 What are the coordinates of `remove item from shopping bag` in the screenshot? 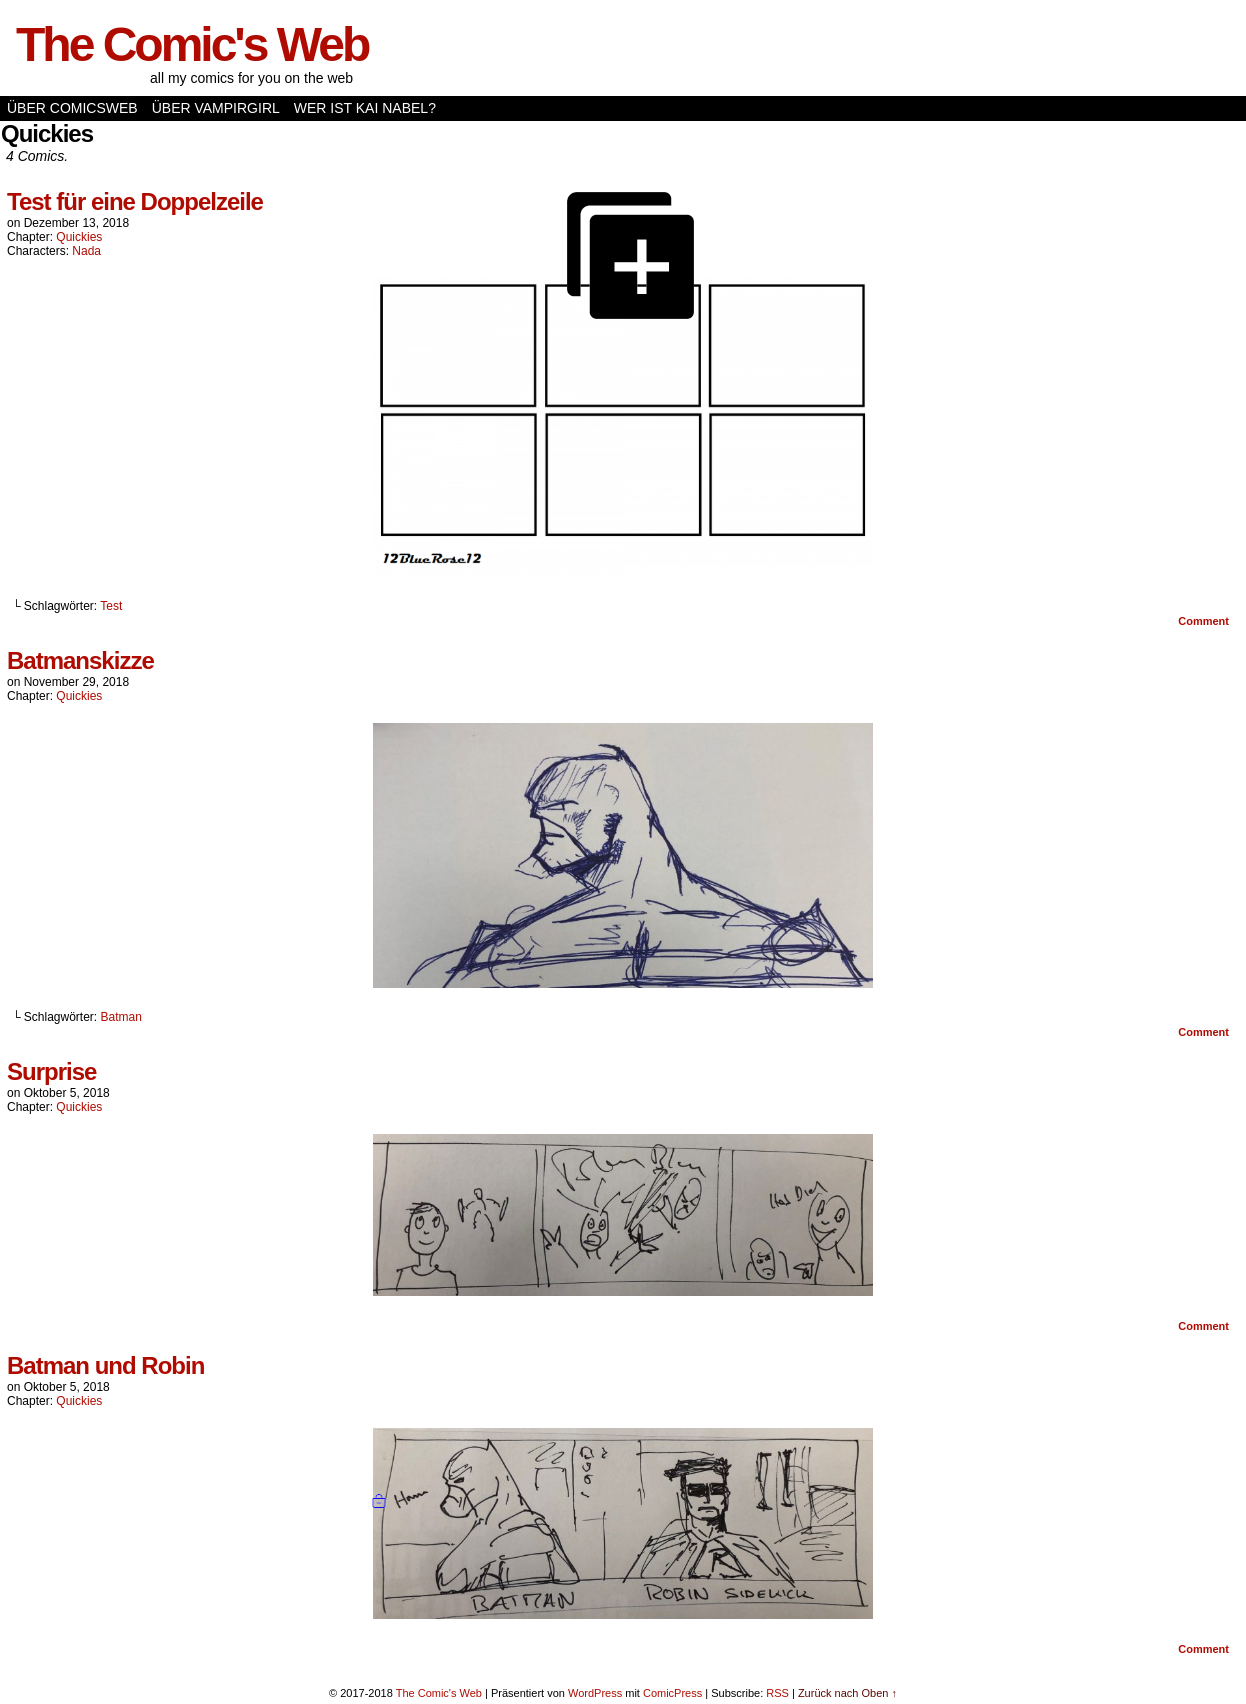 It's located at (379, 1501).